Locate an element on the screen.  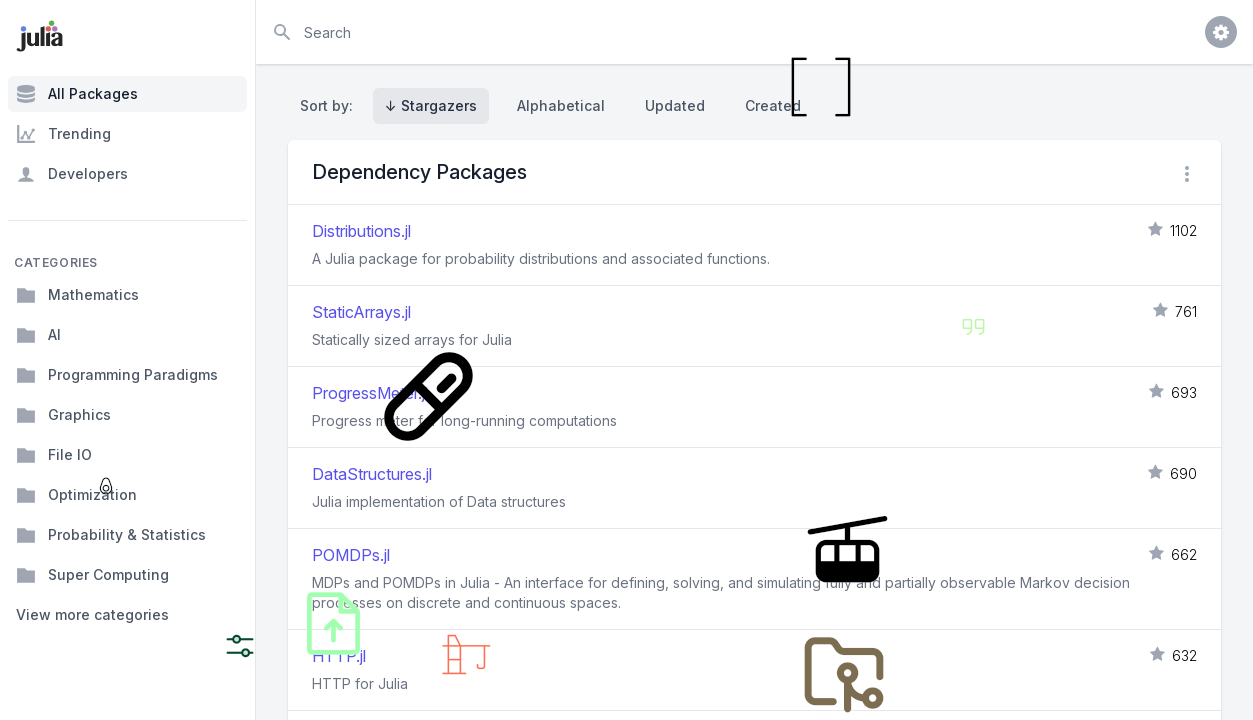
adjust settings or preferences is located at coordinates (240, 646).